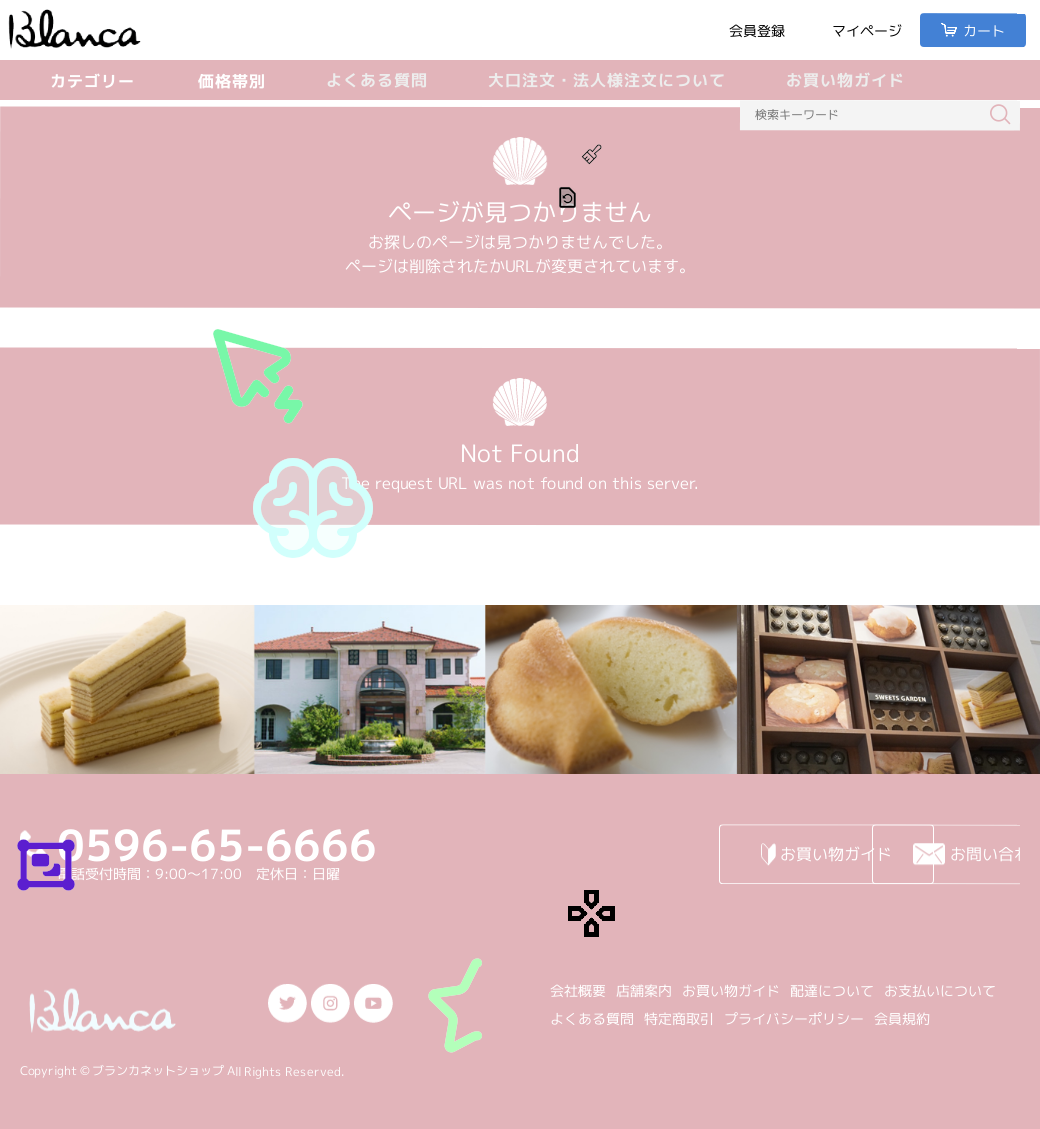 The width and height of the screenshot is (1040, 1129). What do you see at coordinates (46, 865) in the screenshot?
I see `group selected objects together` at bounding box center [46, 865].